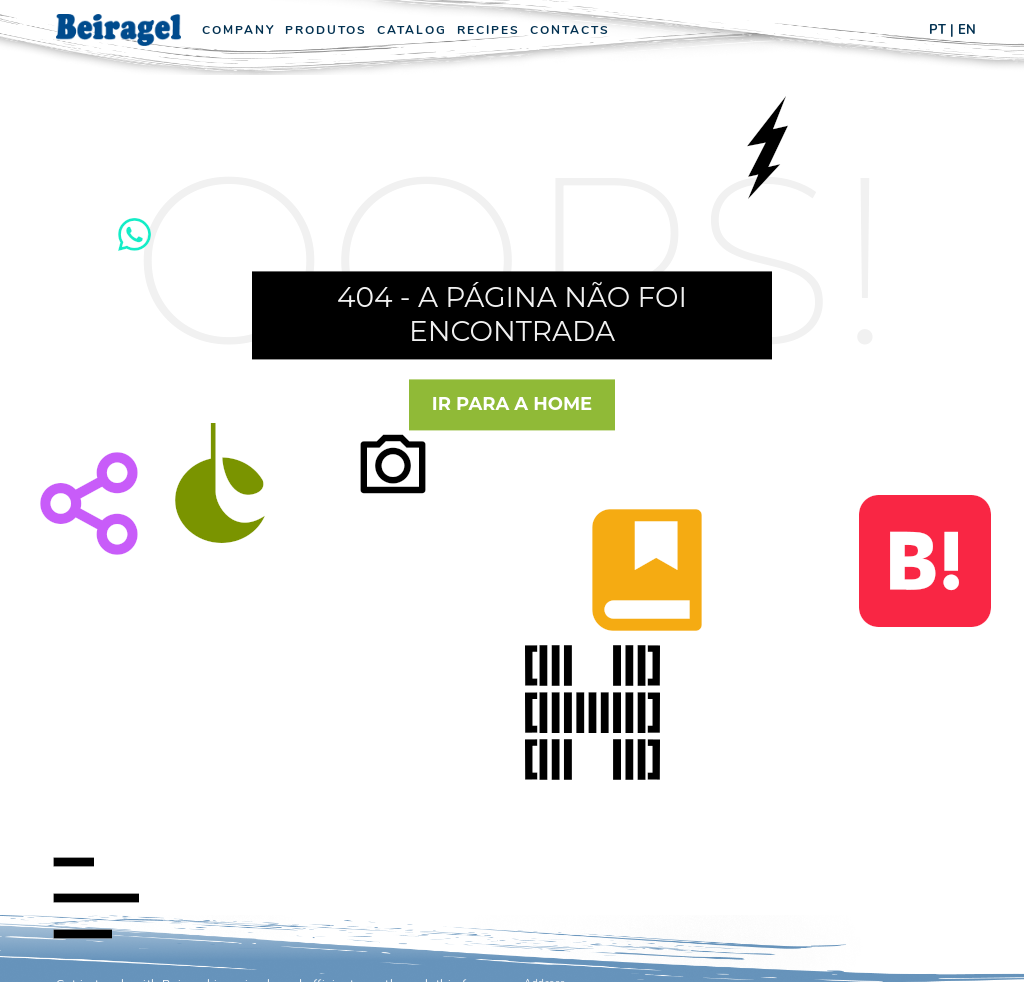  I want to click on open WhatsApp messaging app, so click(134, 234).